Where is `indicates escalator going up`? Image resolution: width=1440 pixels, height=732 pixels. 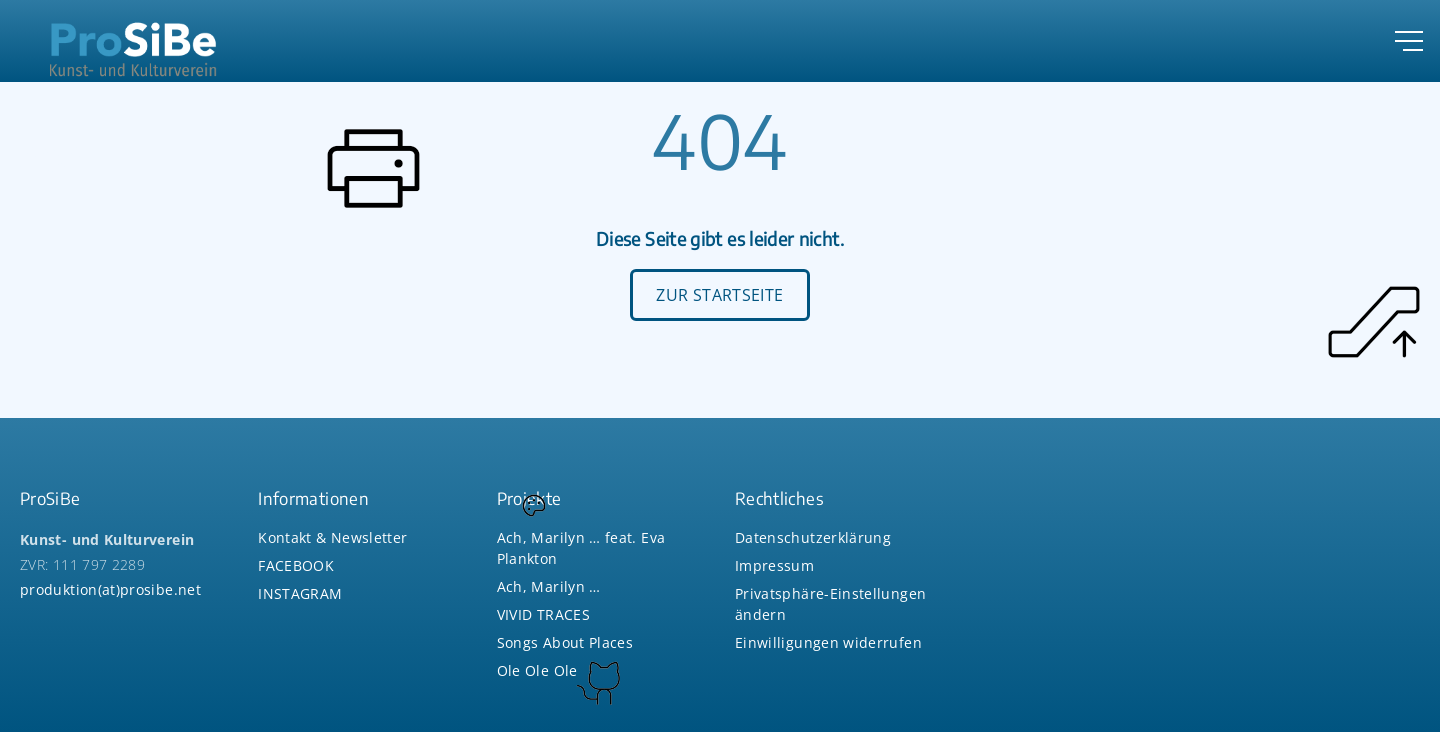
indicates escalator going up is located at coordinates (1374, 322).